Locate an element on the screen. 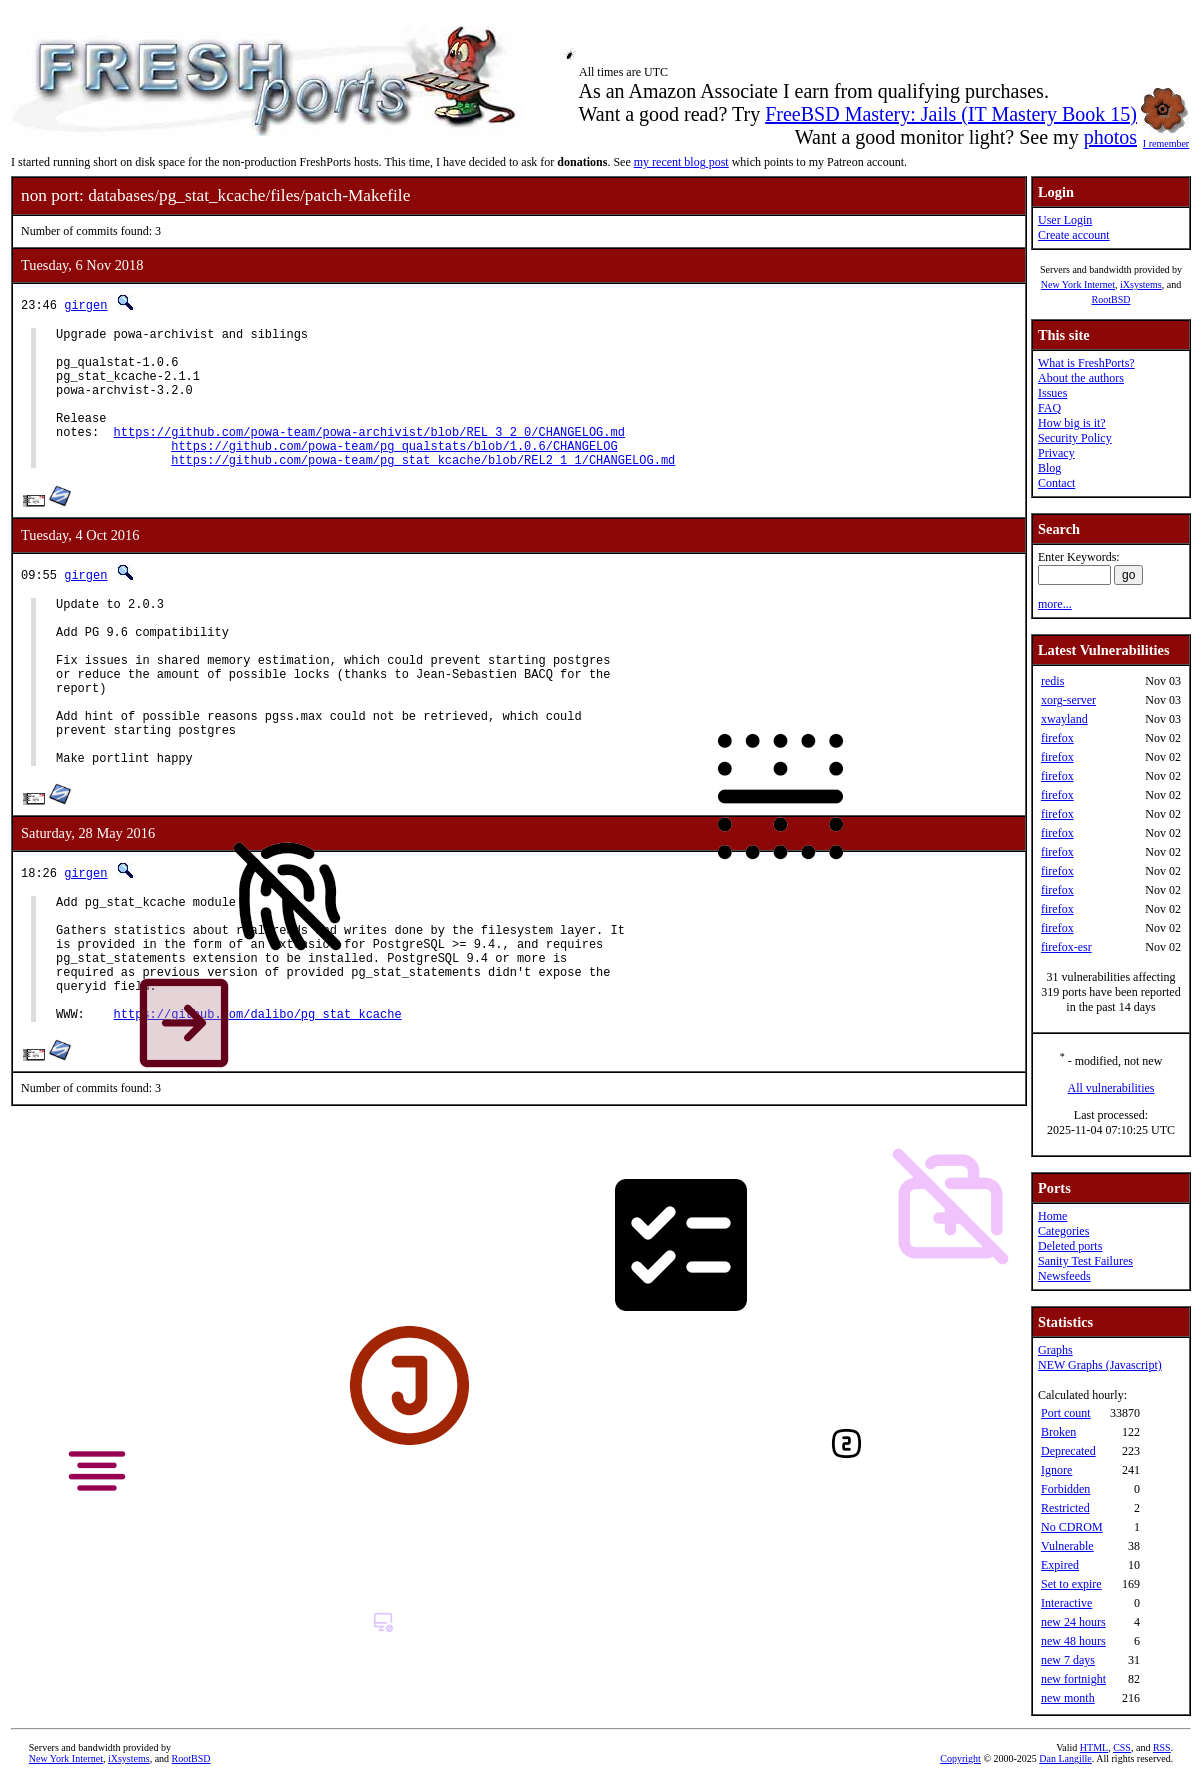  cancel or disconnect from desktop computer is located at coordinates (383, 1622).